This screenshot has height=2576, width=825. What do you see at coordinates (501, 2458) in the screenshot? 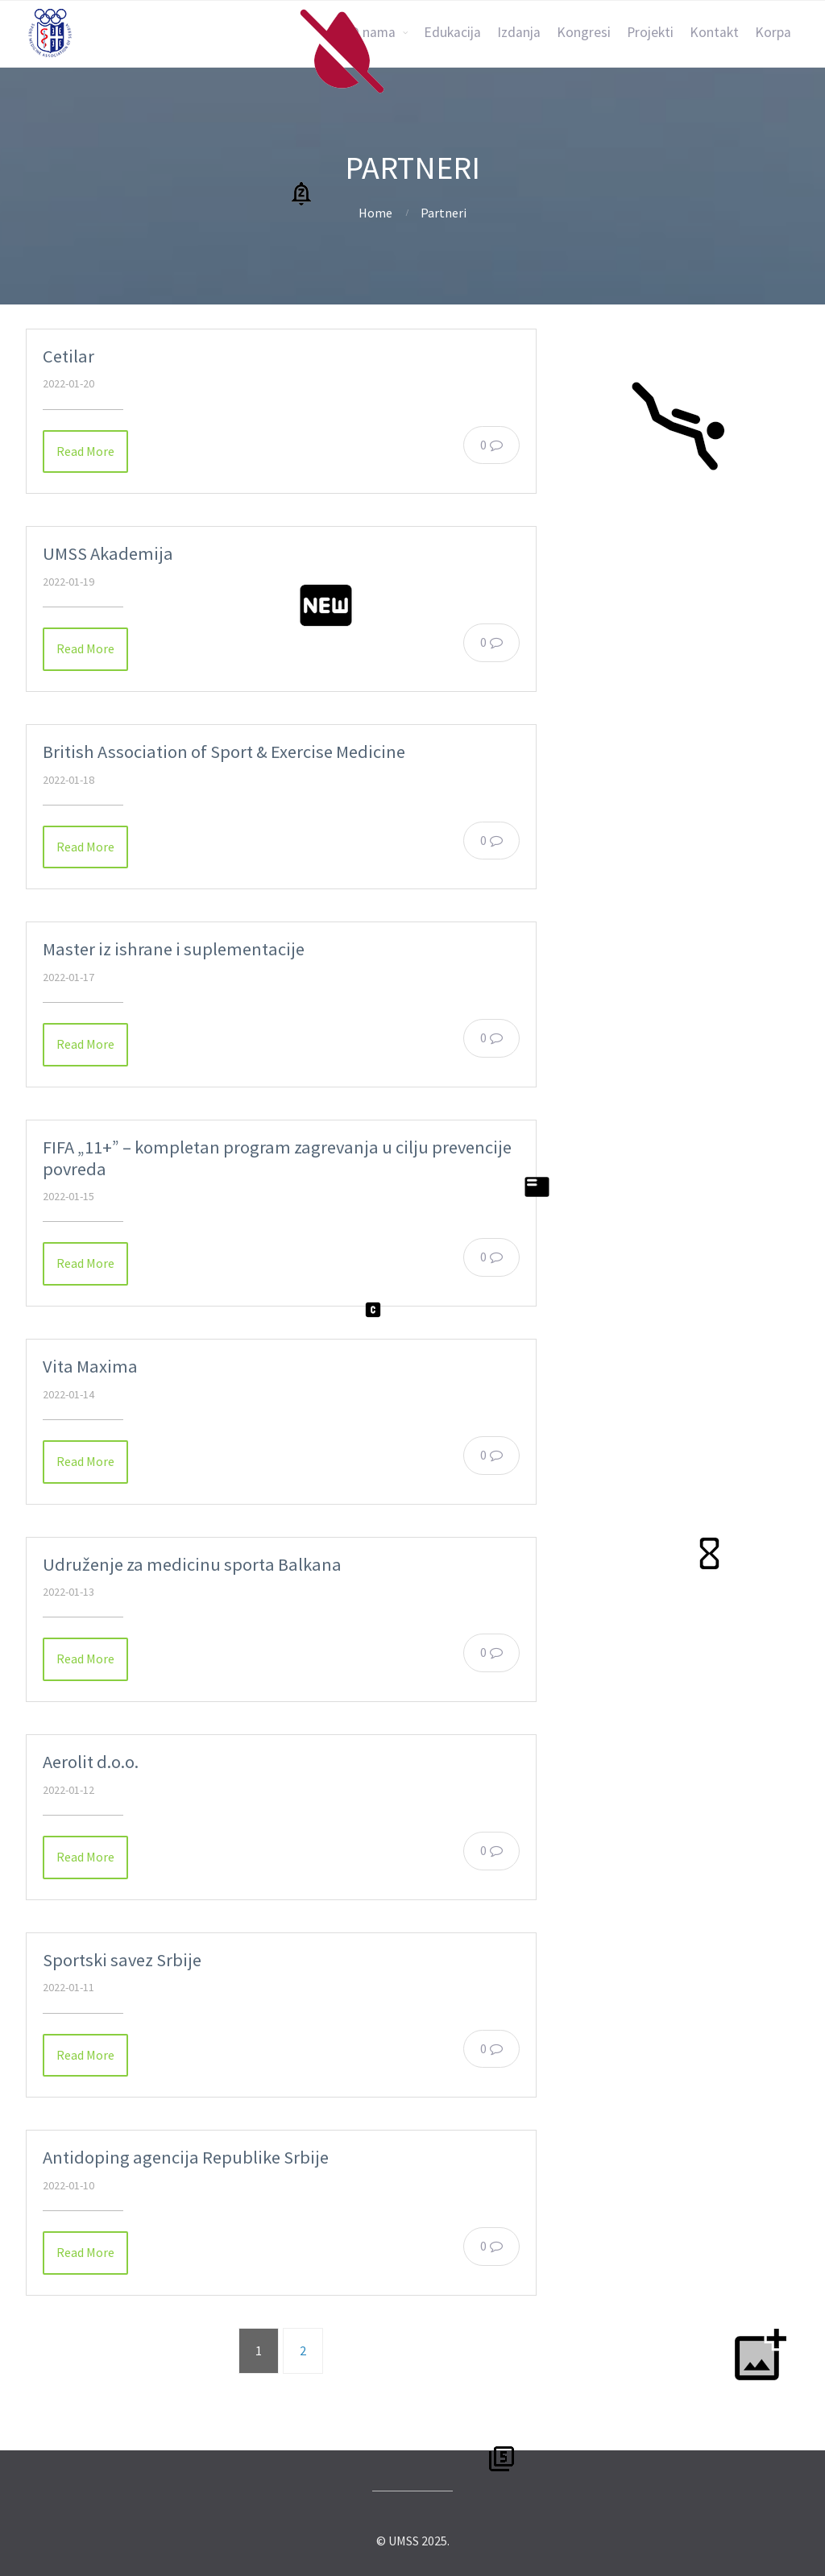
I see `filter or view the fifth item in a series` at bounding box center [501, 2458].